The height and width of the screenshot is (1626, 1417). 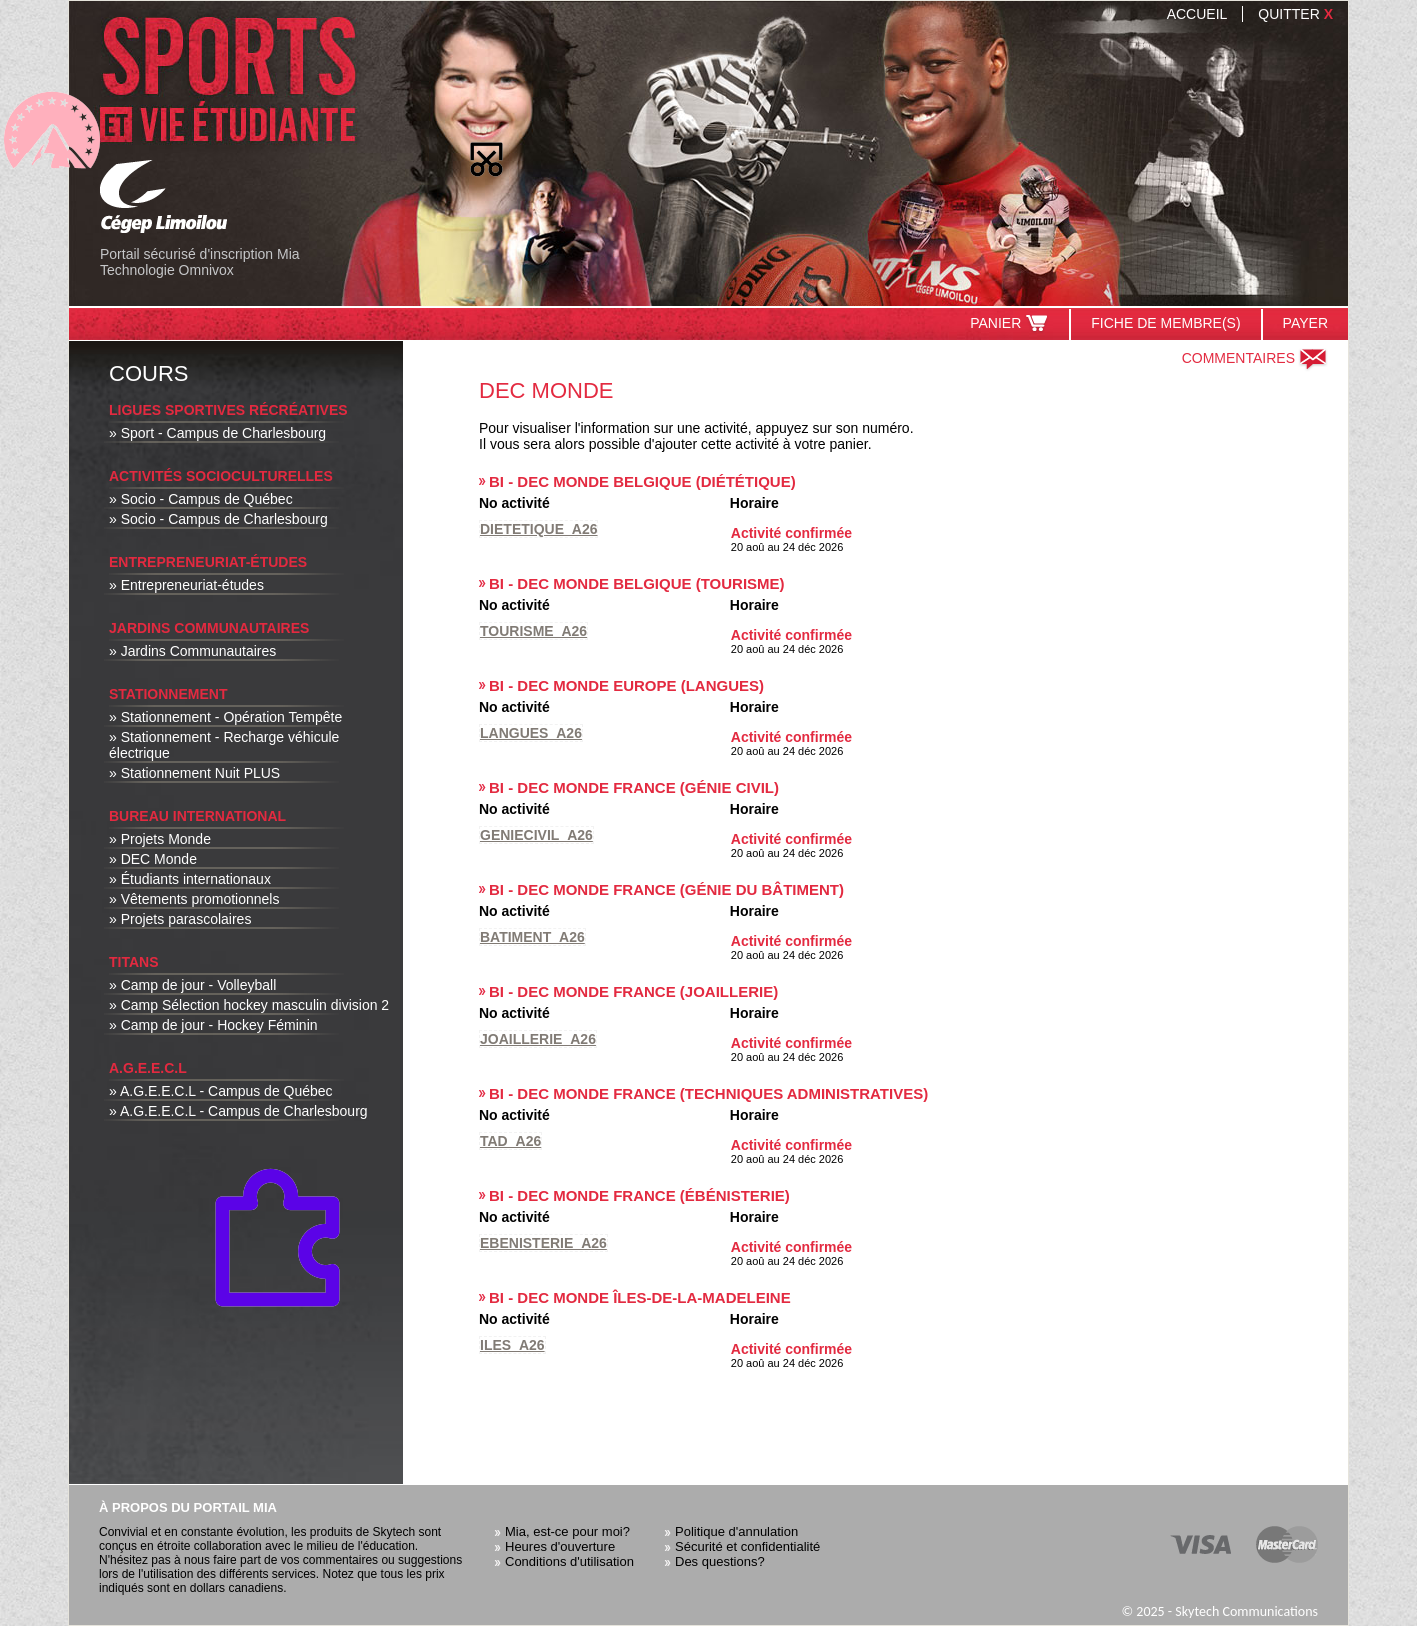 I want to click on open the Paramount+ streaming app, so click(x=52, y=130).